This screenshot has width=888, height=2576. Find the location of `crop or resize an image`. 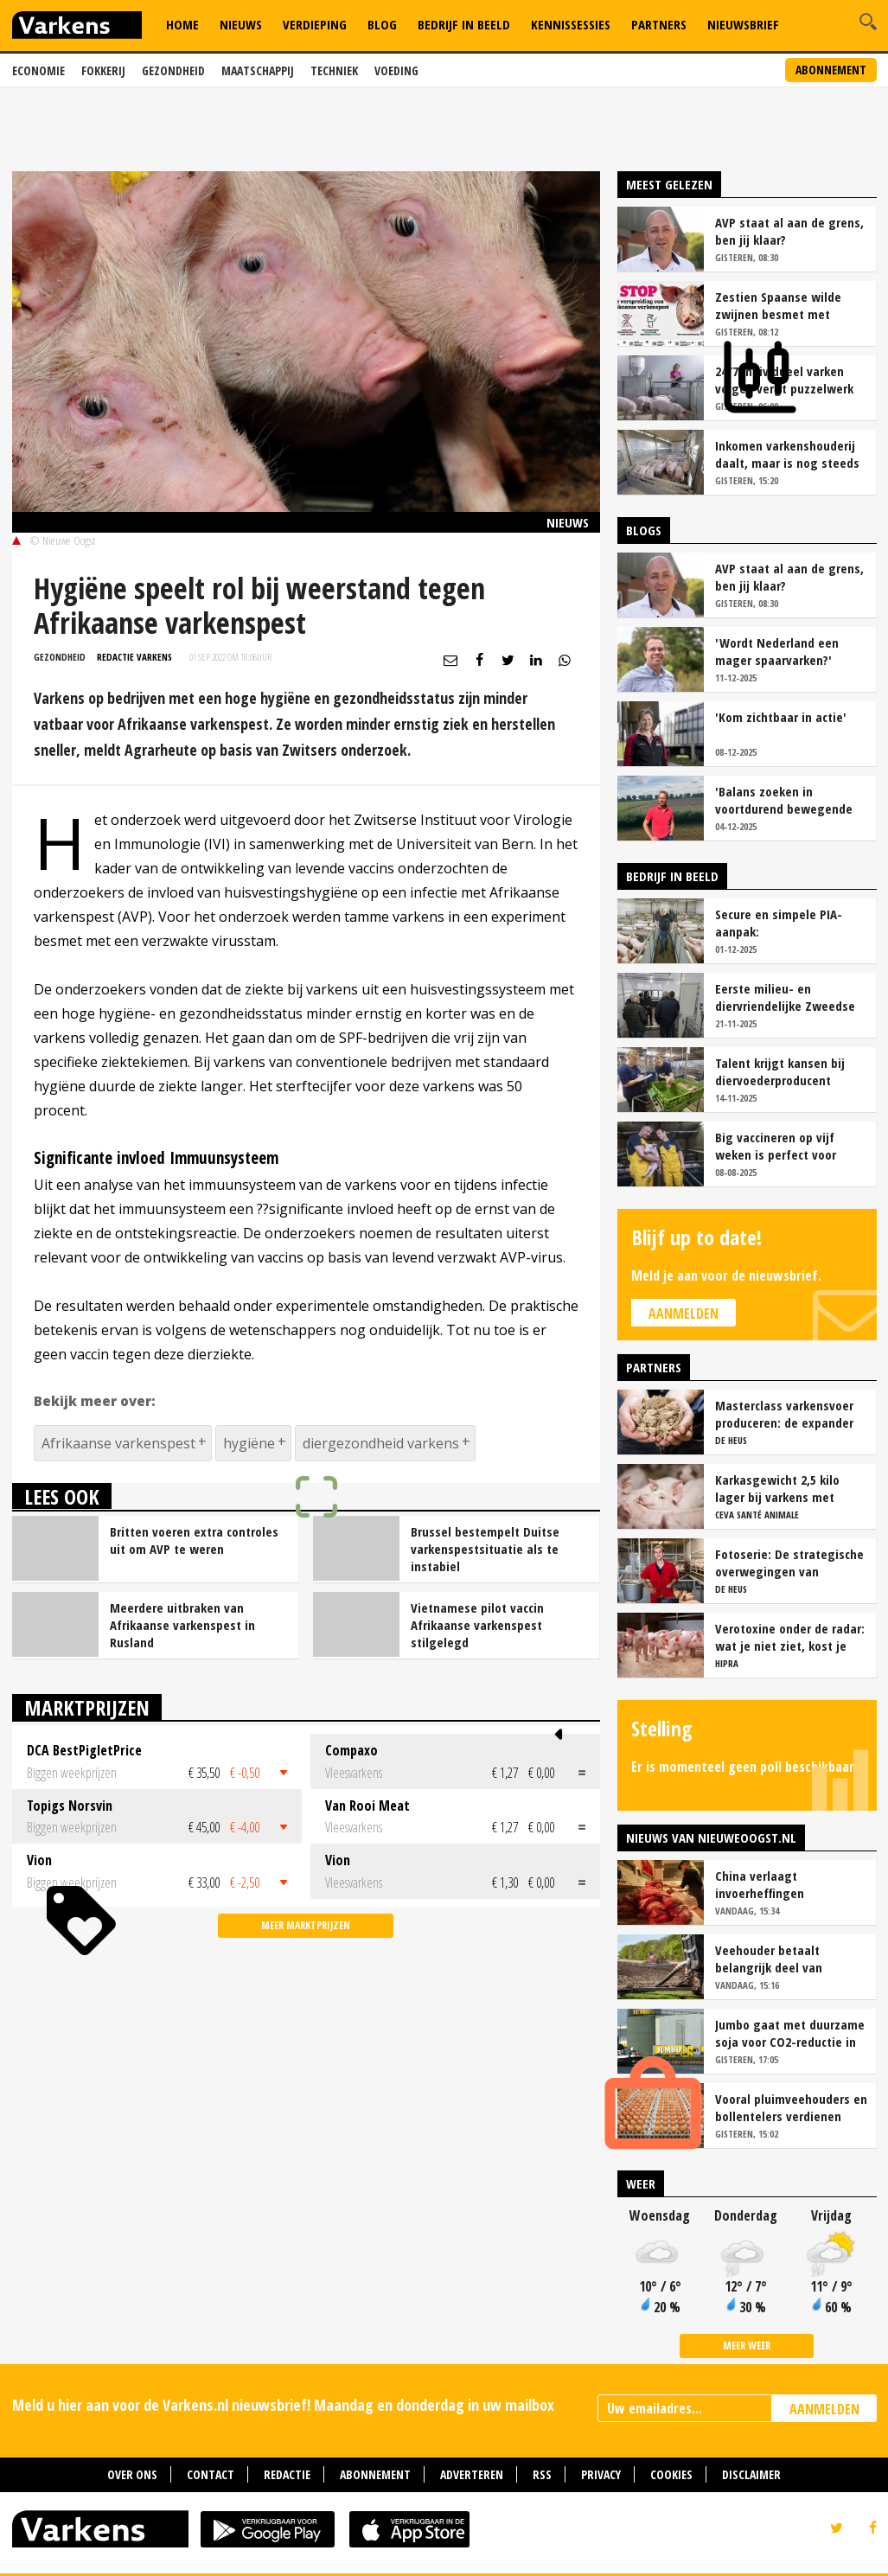

crop or resize an image is located at coordinates (316, 1497).